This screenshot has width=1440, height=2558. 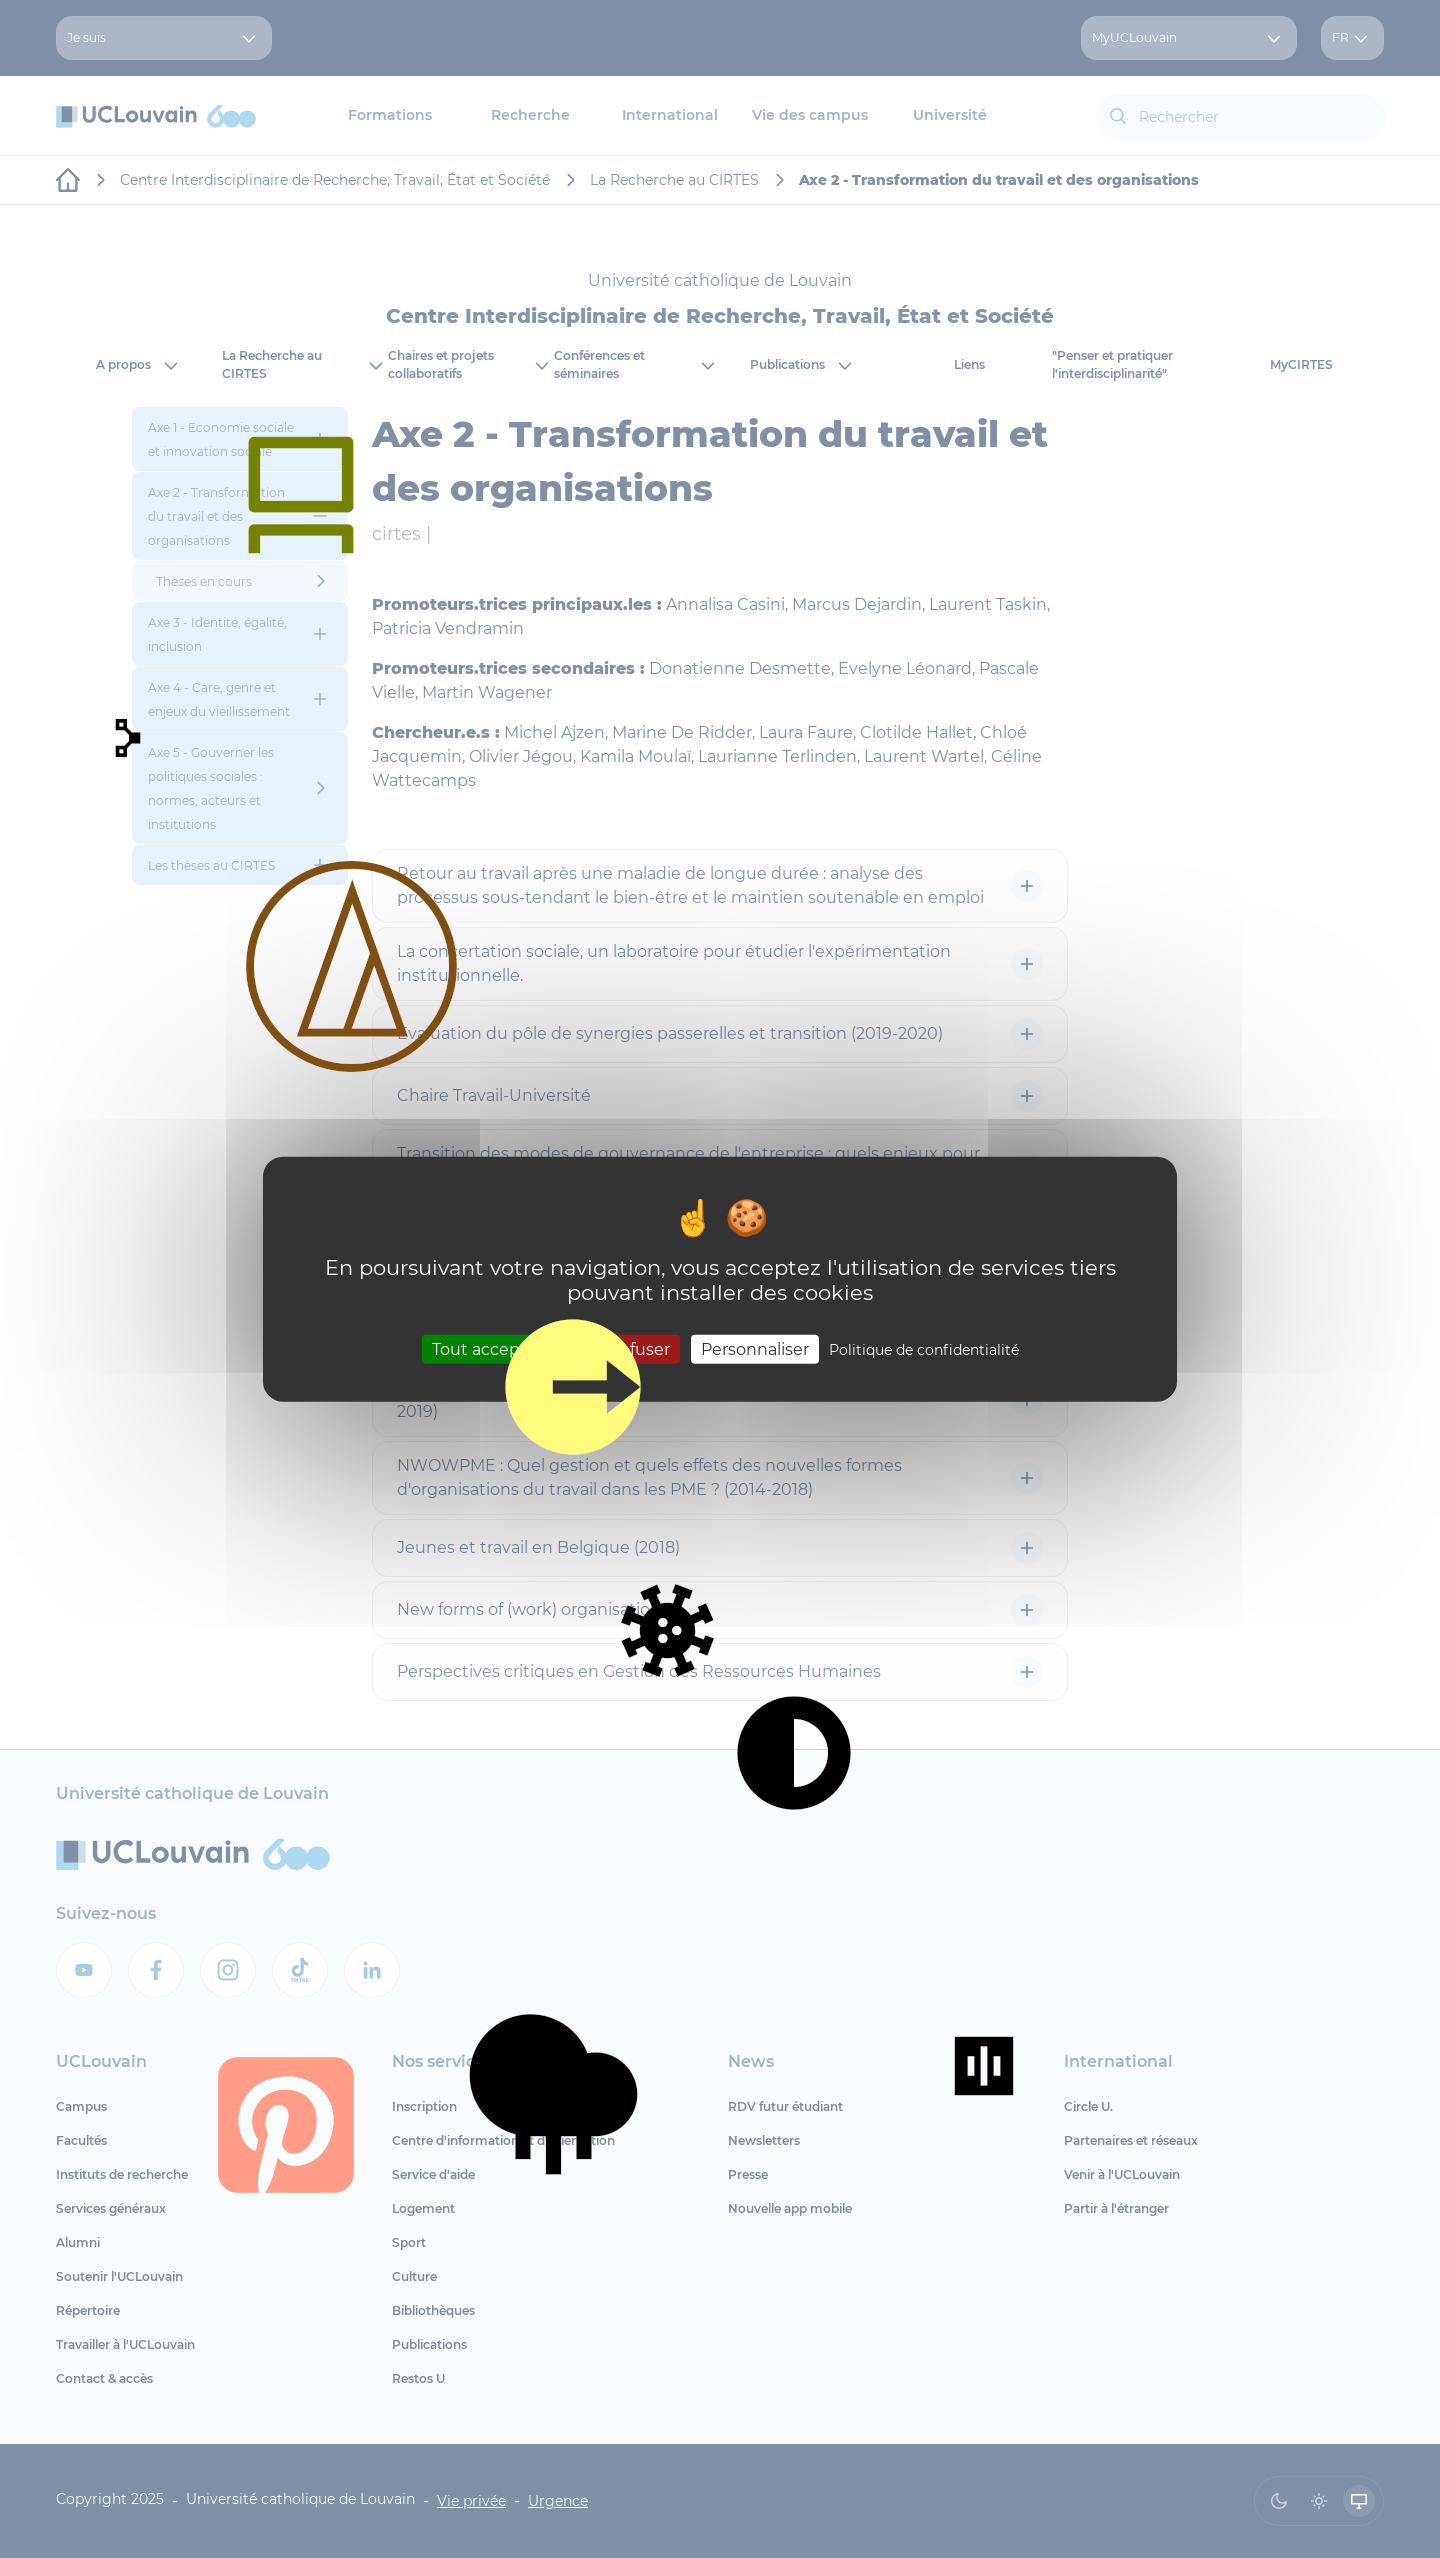 I want to click on activate voice recognition or speech input, so click(x=984, y=2066).